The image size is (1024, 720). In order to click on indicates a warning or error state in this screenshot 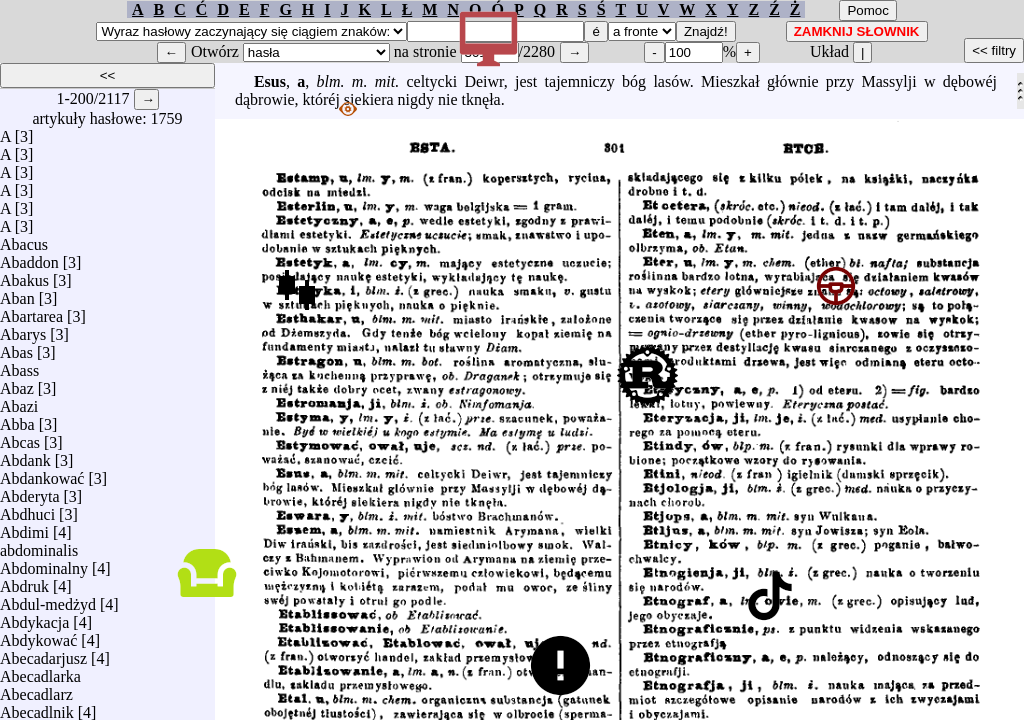, I will do `click(560, 665)`.